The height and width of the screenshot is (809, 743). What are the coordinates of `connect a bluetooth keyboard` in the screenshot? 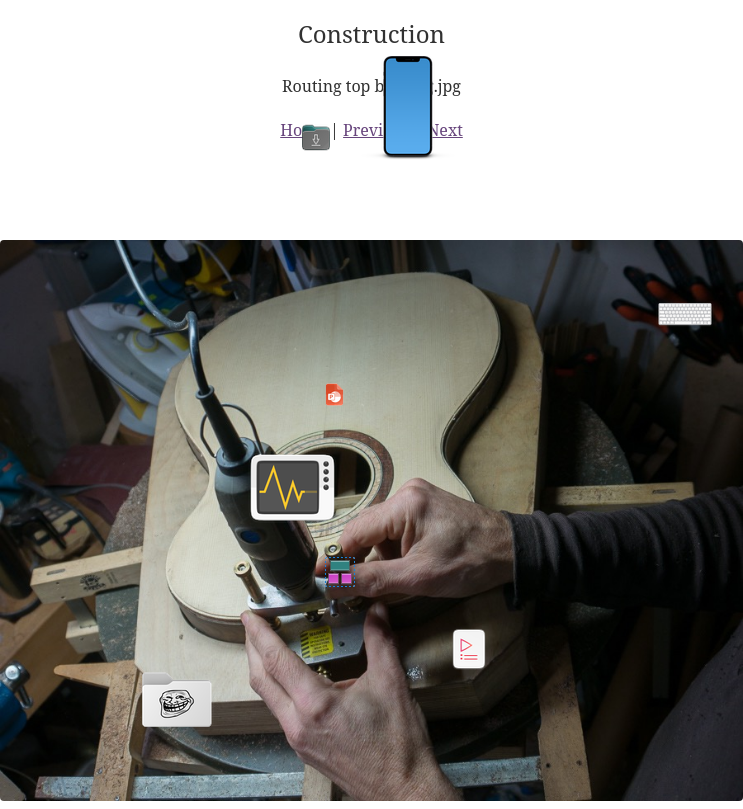 It's located at (685, 314).